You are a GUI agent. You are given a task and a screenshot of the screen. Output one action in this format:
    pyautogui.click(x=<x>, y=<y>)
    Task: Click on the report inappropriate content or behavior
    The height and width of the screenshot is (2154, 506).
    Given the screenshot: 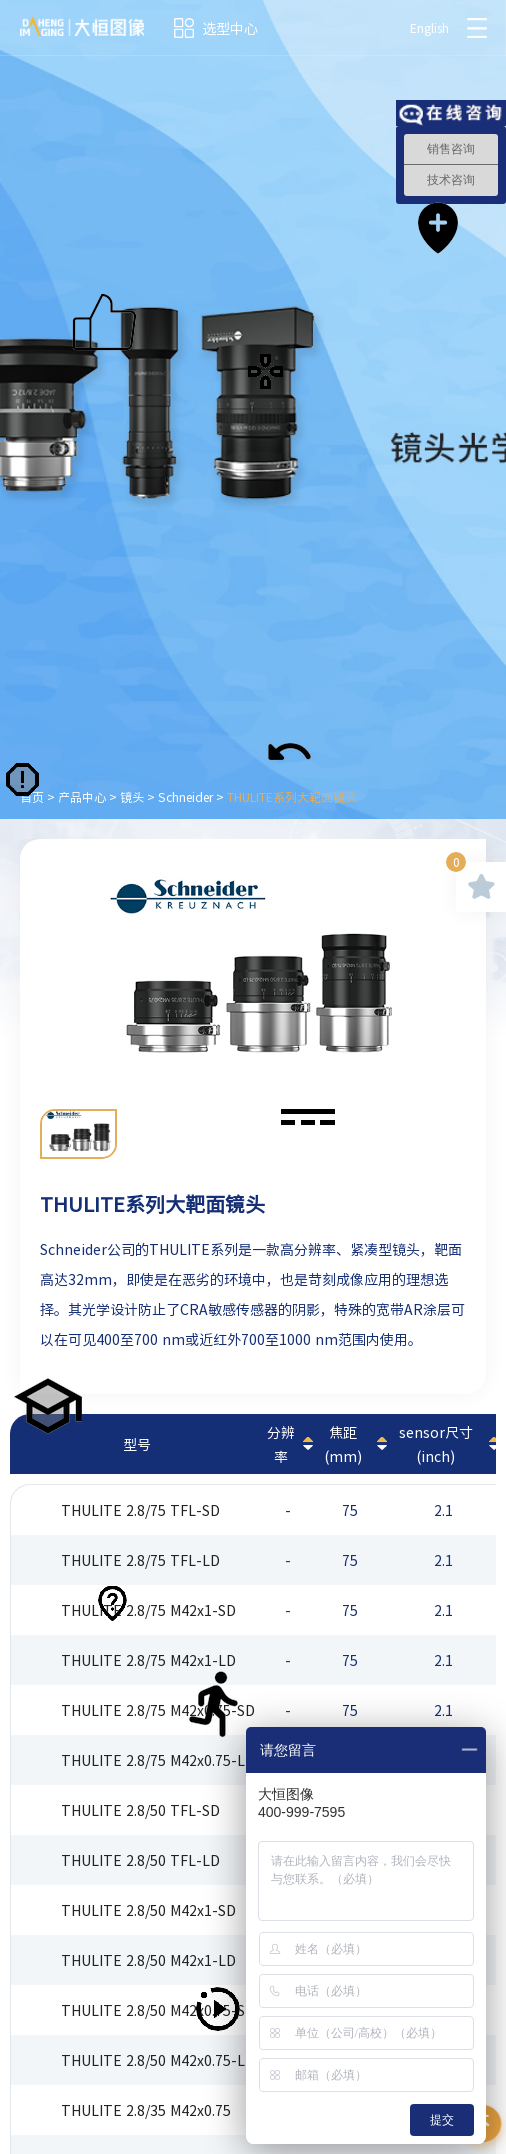 What is the action you would take?
    pyautogui.click(x=22, y=779)
    